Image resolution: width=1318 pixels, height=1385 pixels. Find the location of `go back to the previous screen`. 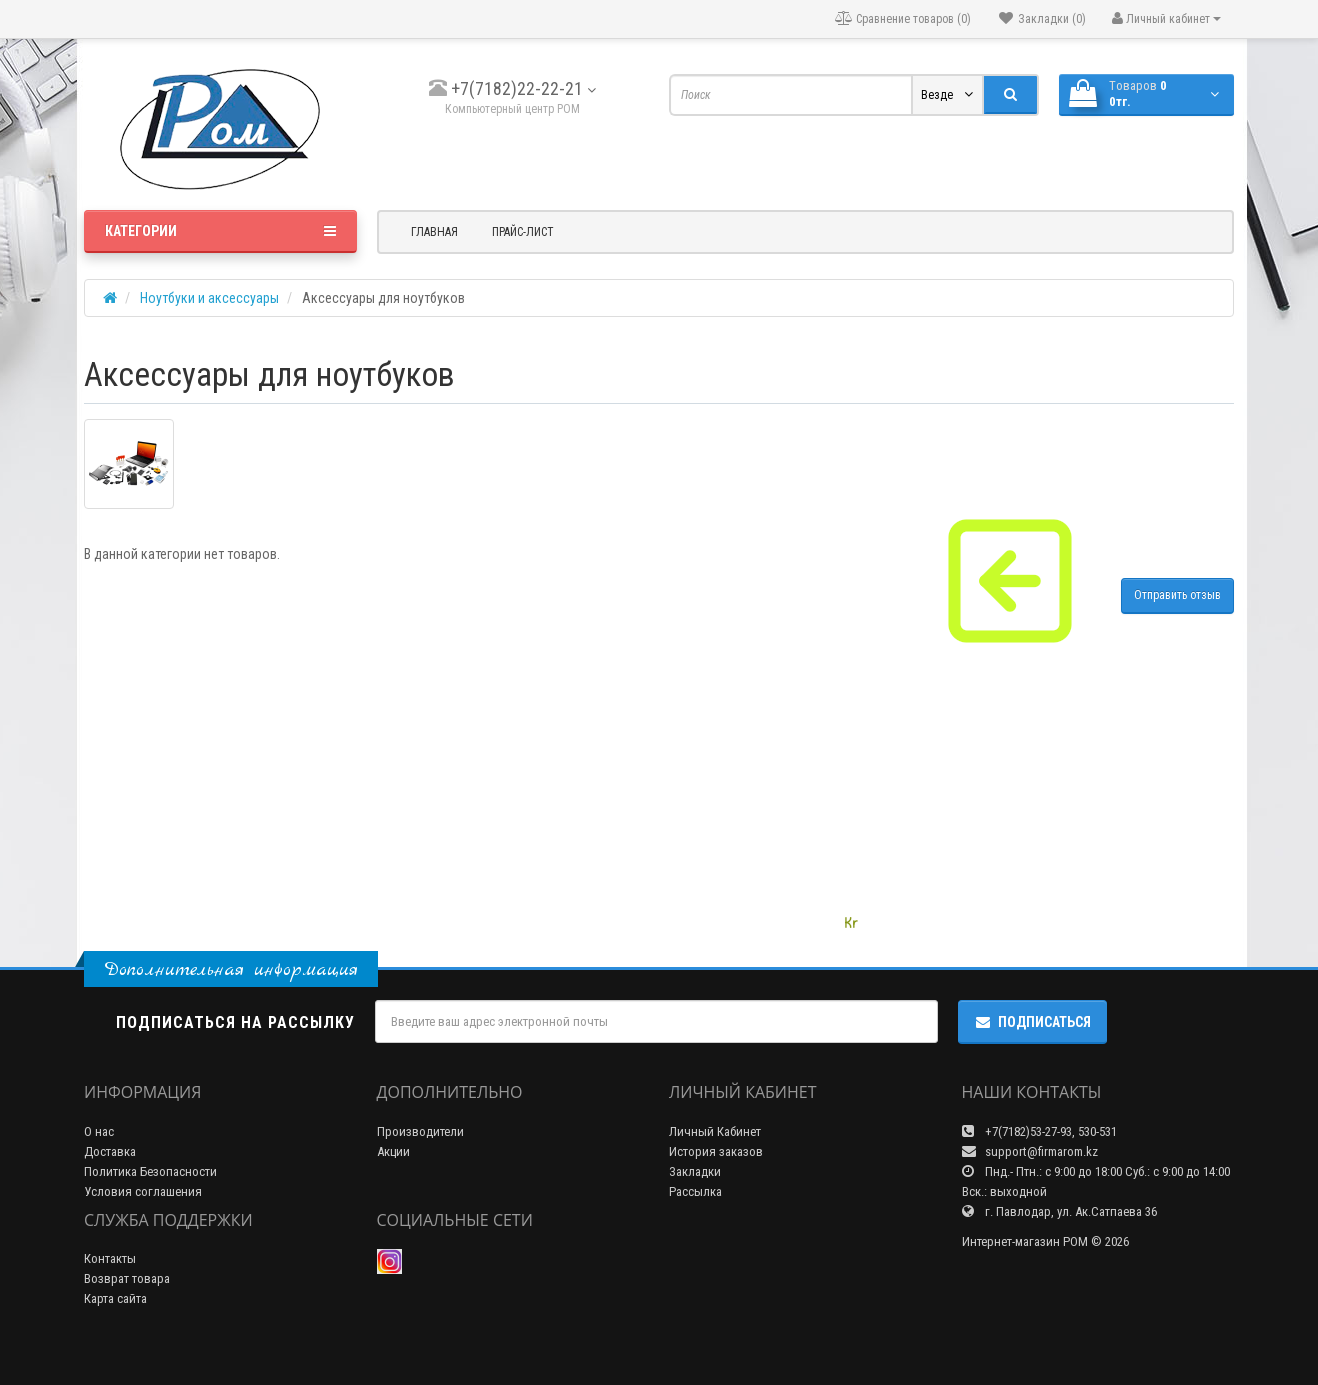

go back to the previous screen is located at coordinates (1010, 581).